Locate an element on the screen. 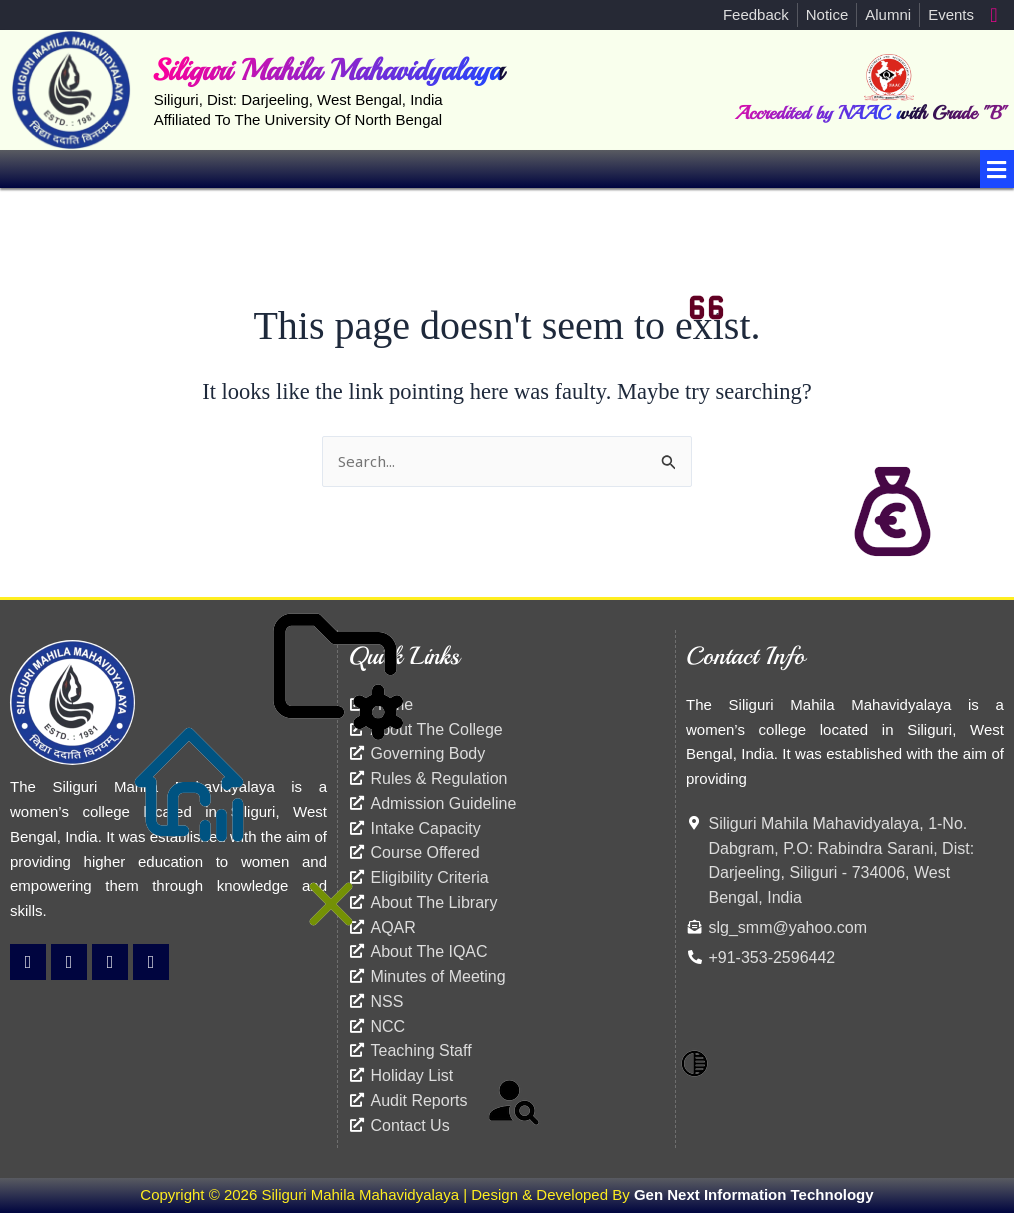 The image size is (1014, 1213). indicates item number 66 in a list or sequence is located at coordinates (706, 307).